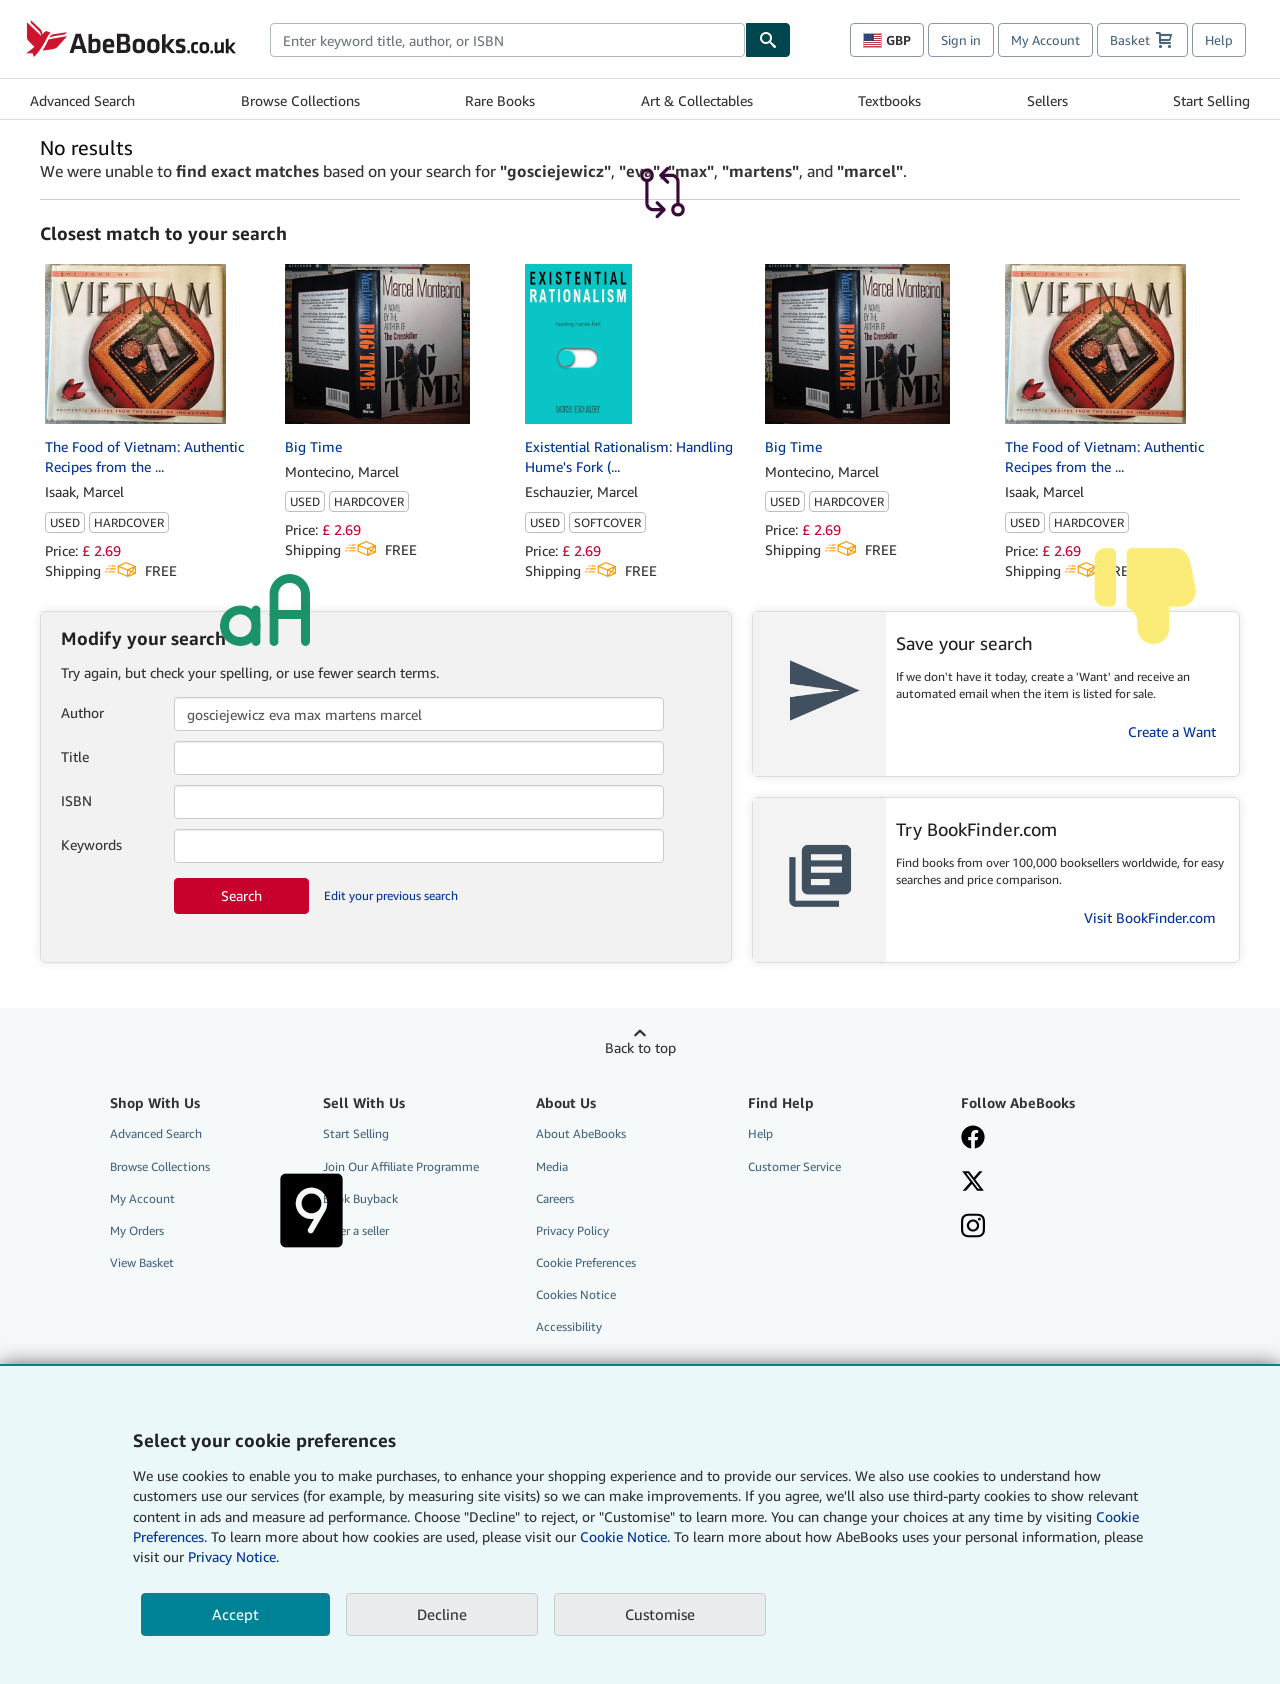 This screenshot has height=1684, width=1280. I want to click on toggle between uppercase and lowercase text, so click(265, 610).